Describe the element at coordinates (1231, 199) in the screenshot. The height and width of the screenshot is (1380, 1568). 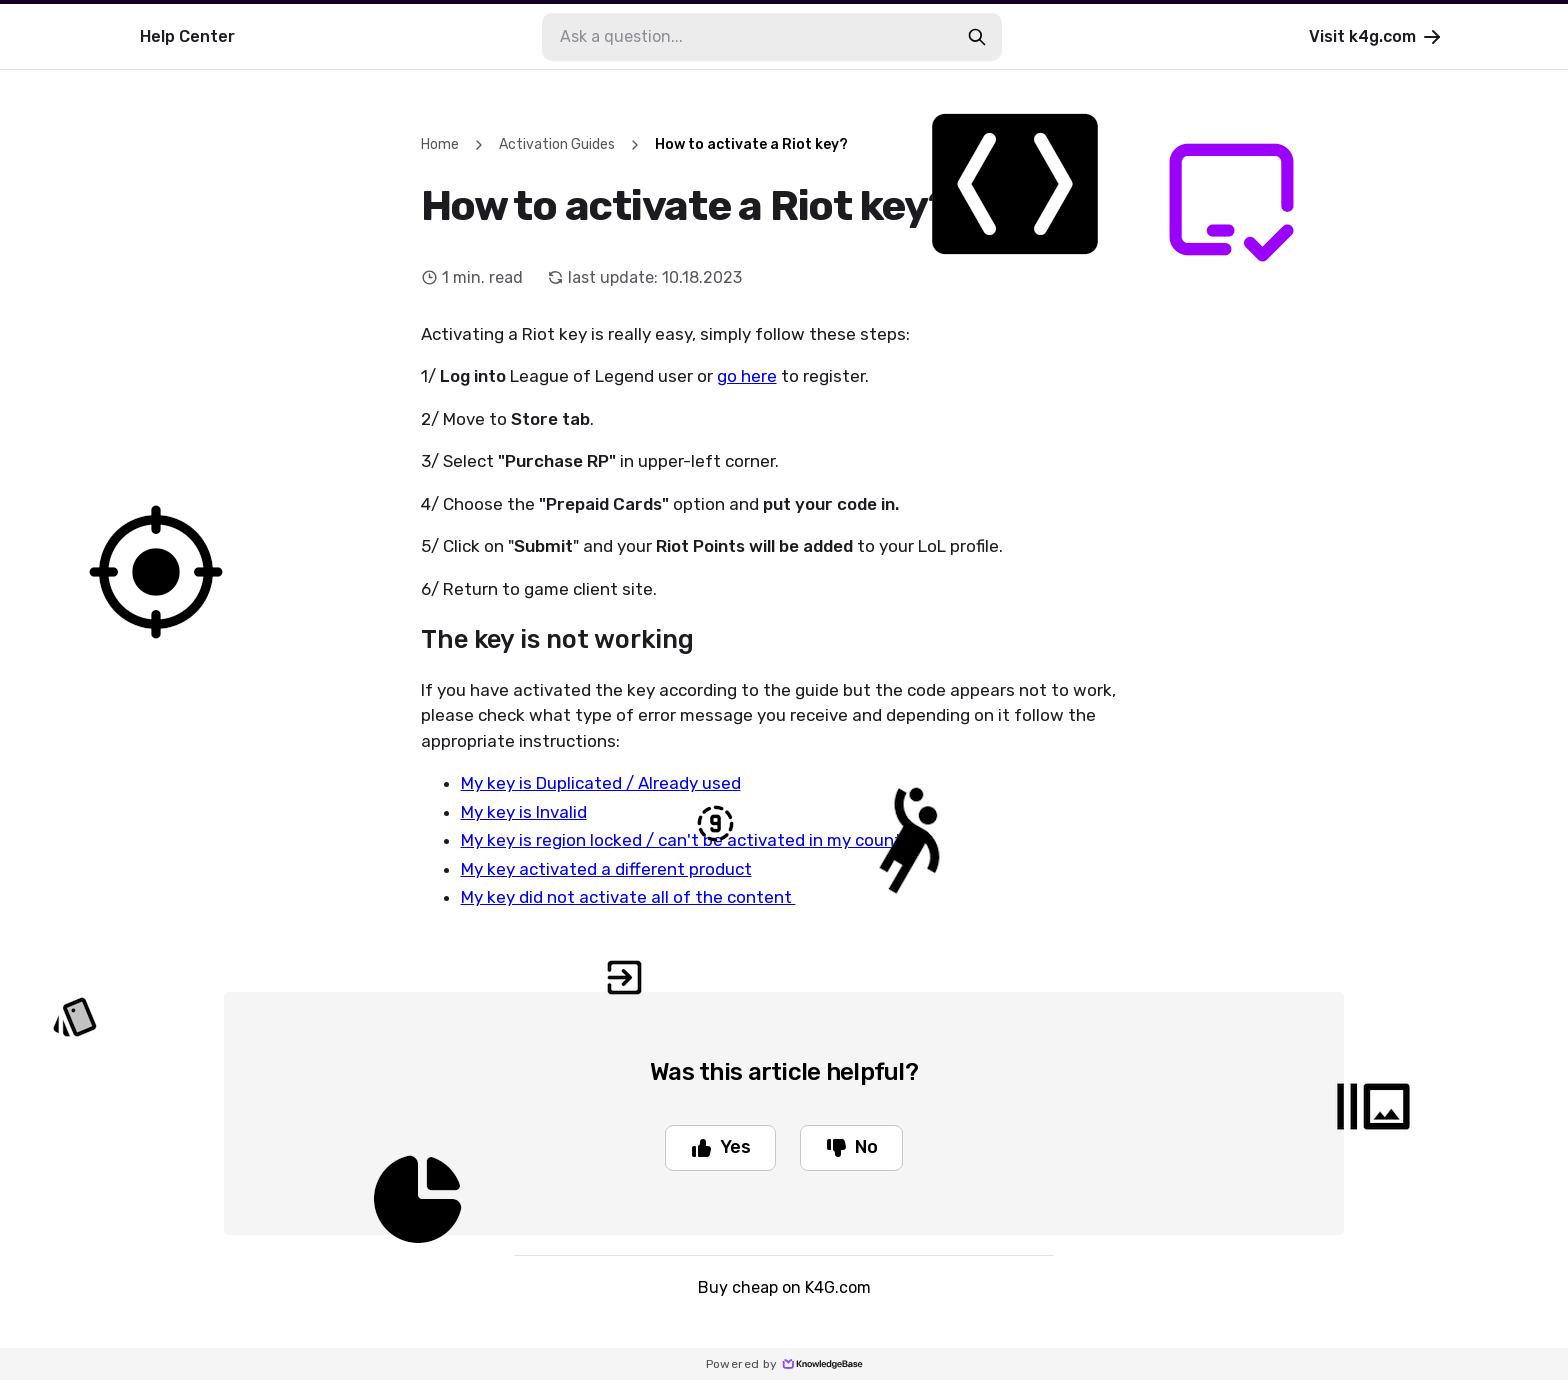
I see `tablet device successfully connected` at that location.